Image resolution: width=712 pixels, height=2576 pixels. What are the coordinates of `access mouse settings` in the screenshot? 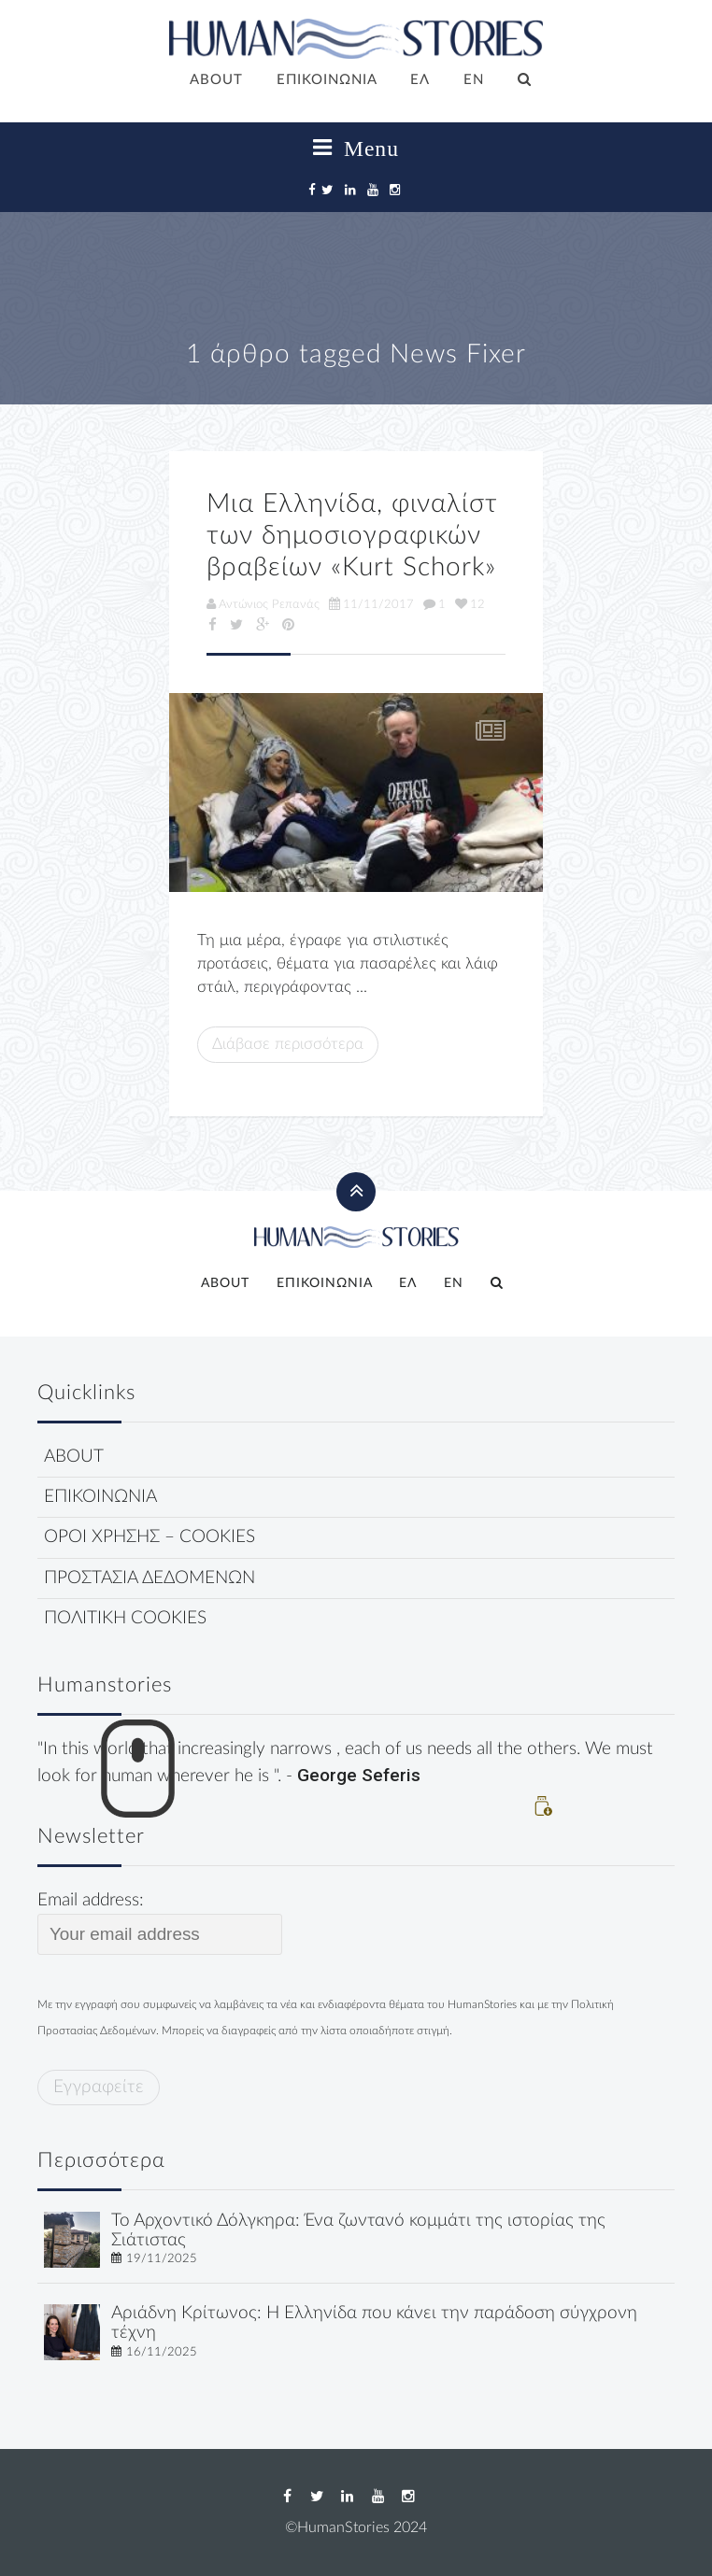 It's located at (137, 1768).